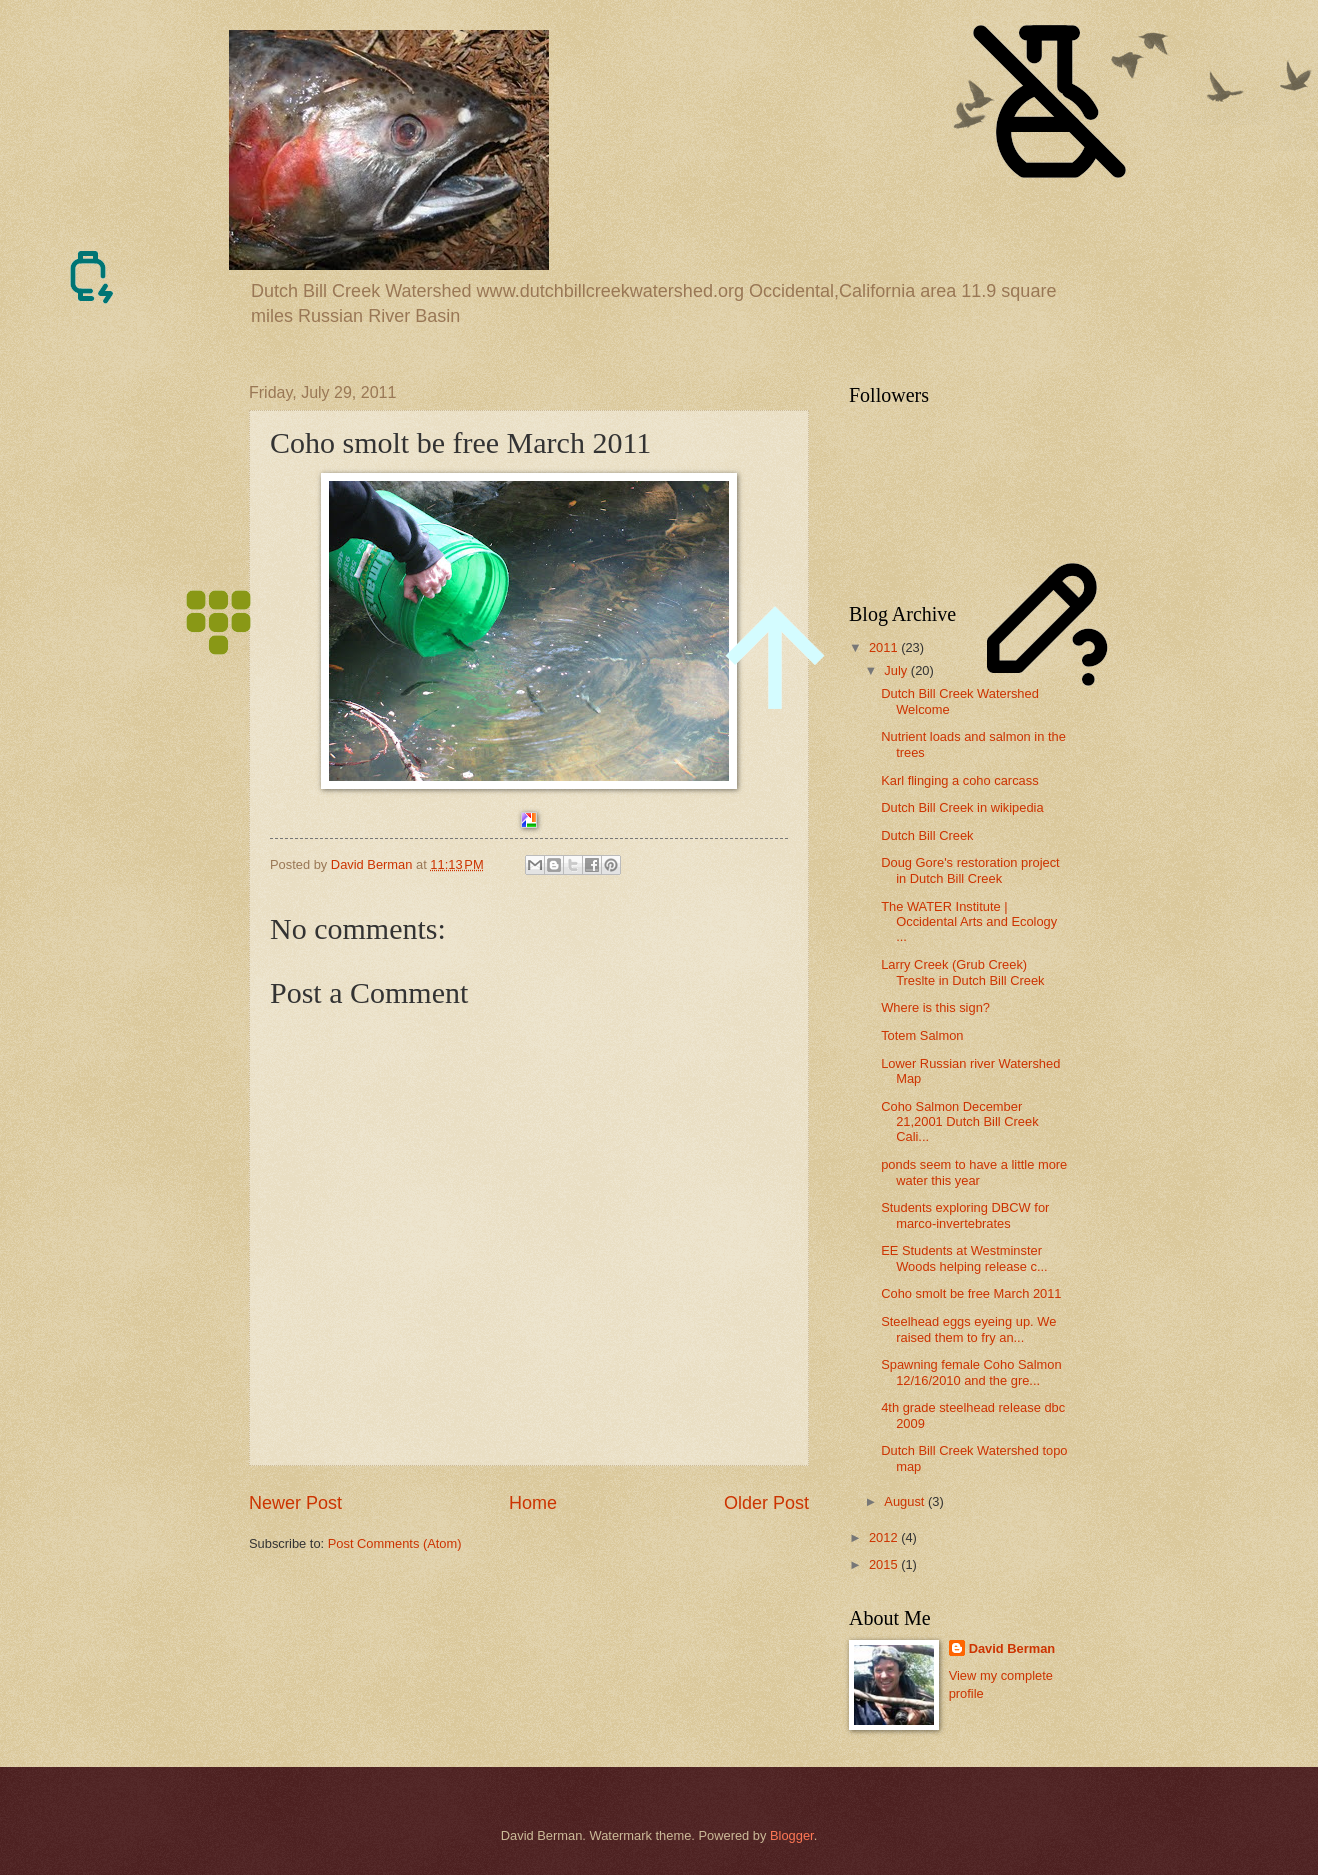  Describe the element at coordinates (88, 276) in the screenshot. I see `smartwatch charging status` at that location.